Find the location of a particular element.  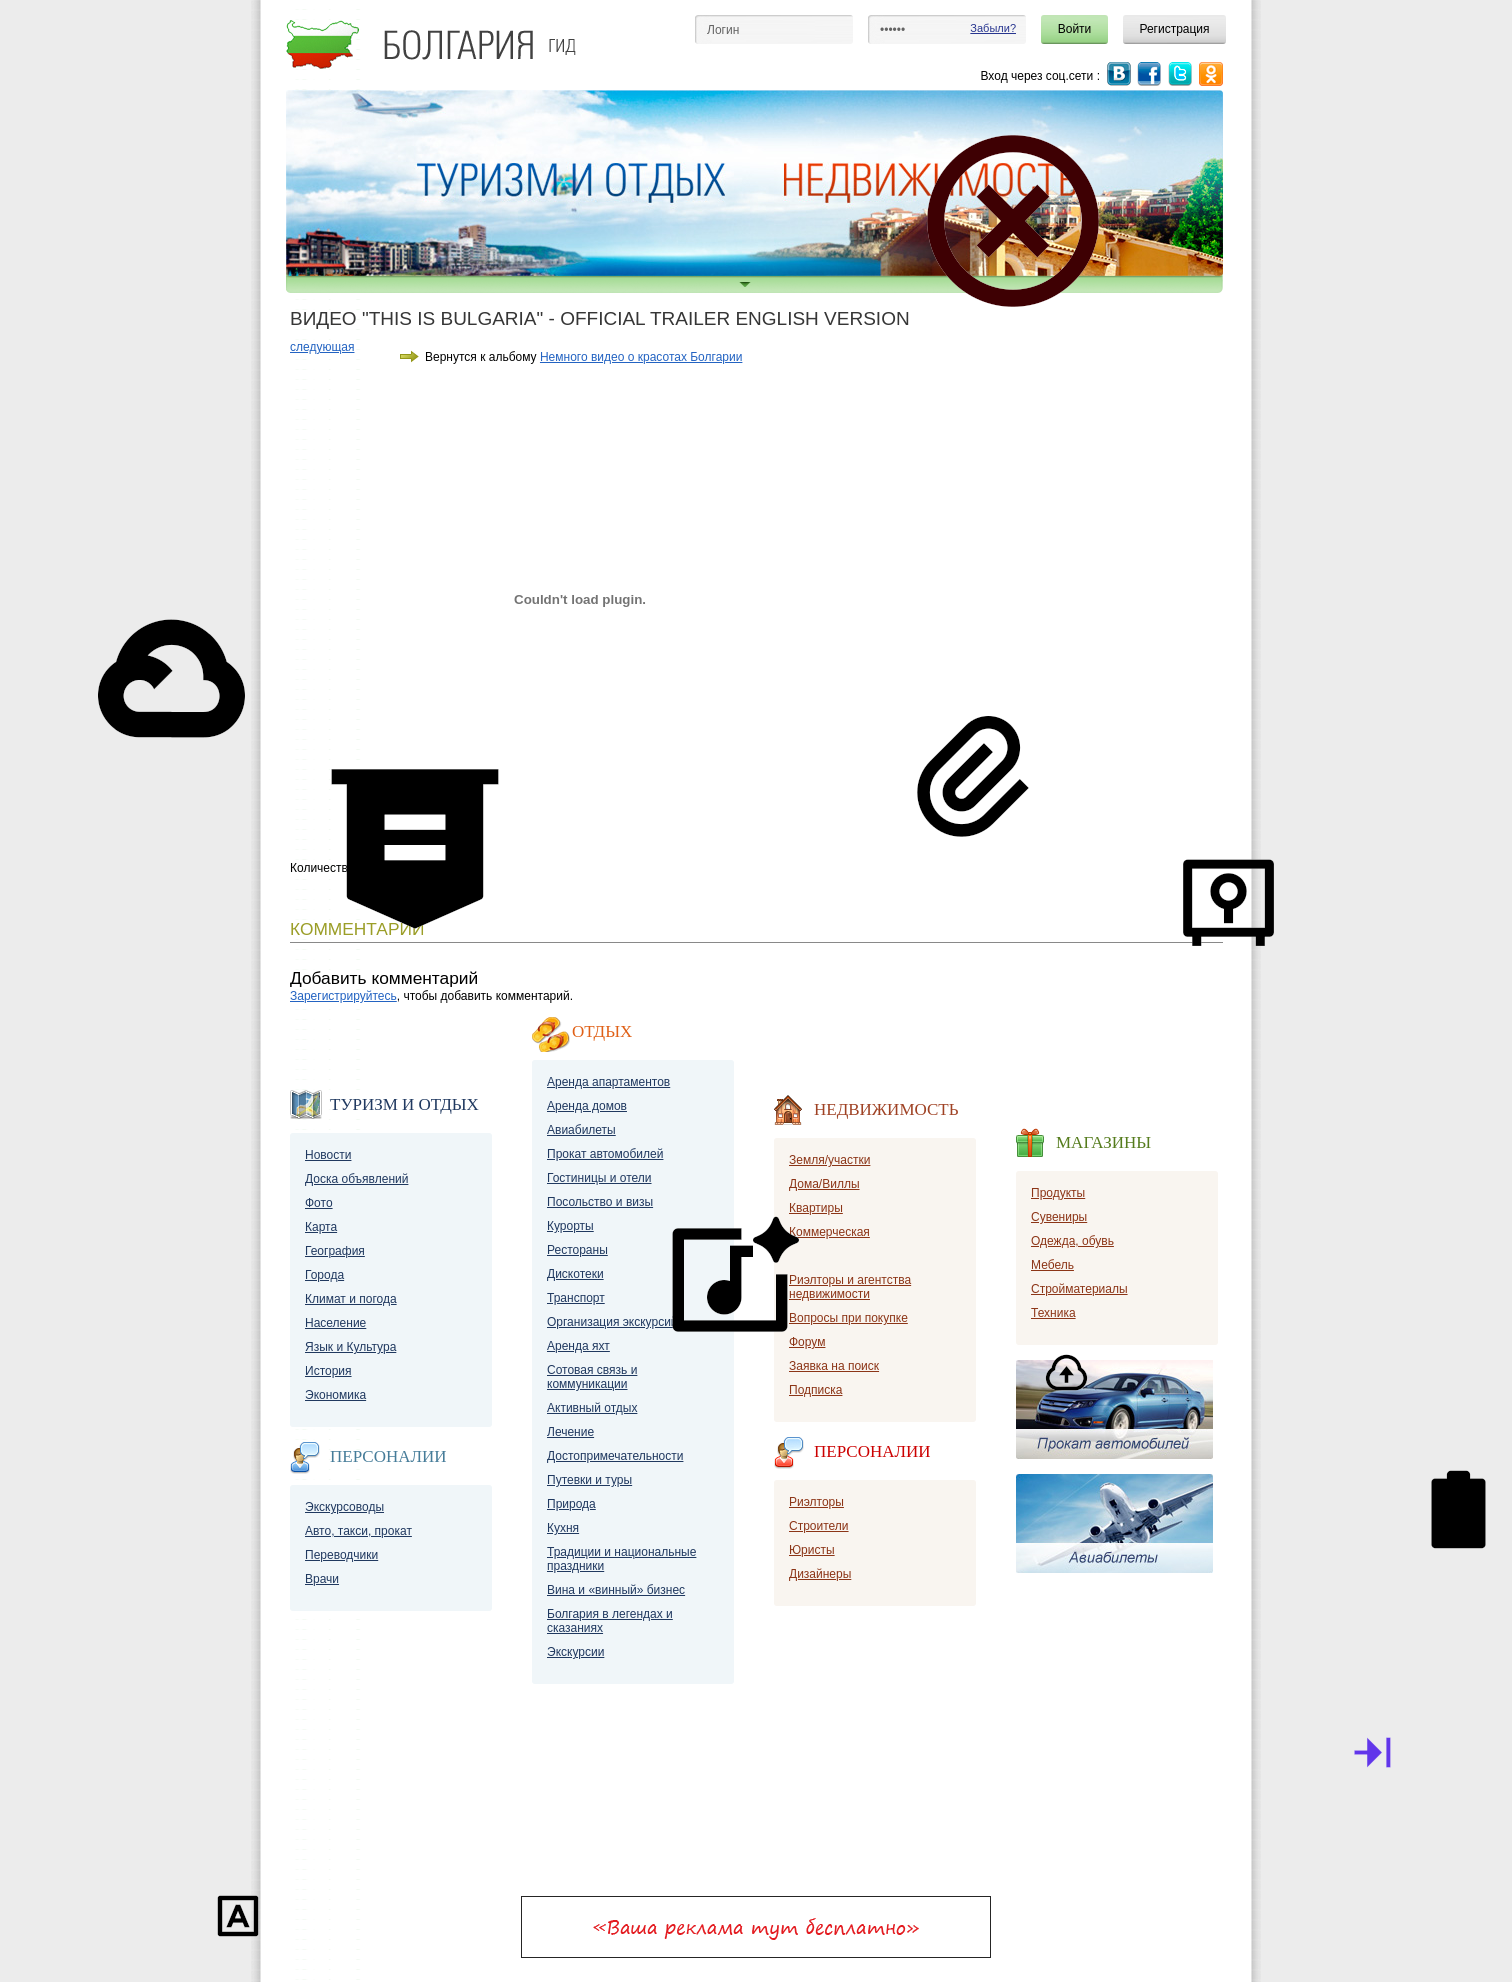

access Google Cloud services is located at coordinates (171, 678).